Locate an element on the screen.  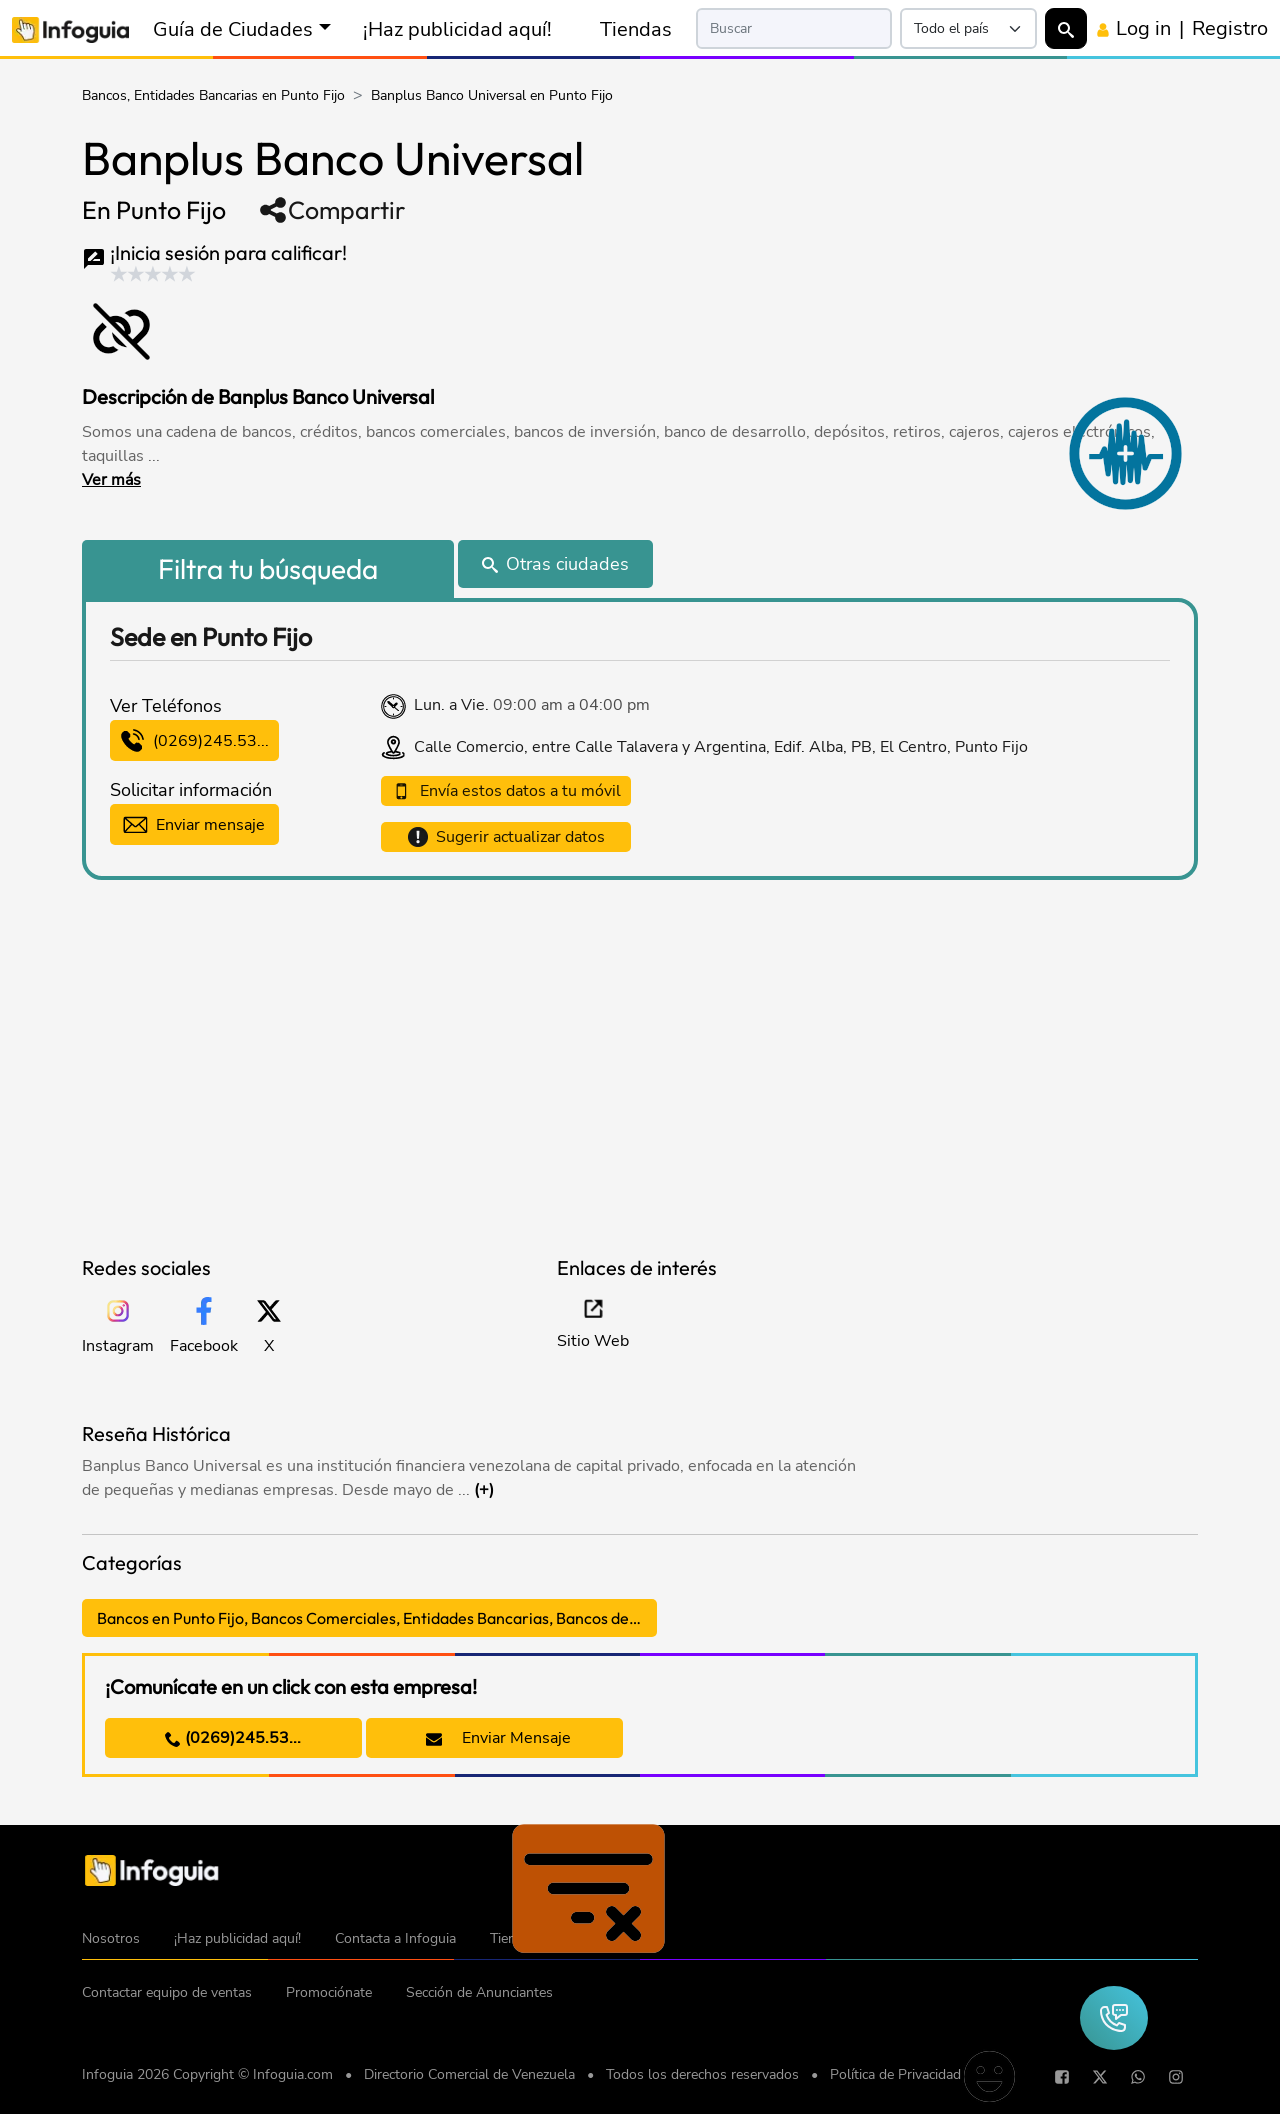
clear all active filters is located at coordinates (588, 1888).